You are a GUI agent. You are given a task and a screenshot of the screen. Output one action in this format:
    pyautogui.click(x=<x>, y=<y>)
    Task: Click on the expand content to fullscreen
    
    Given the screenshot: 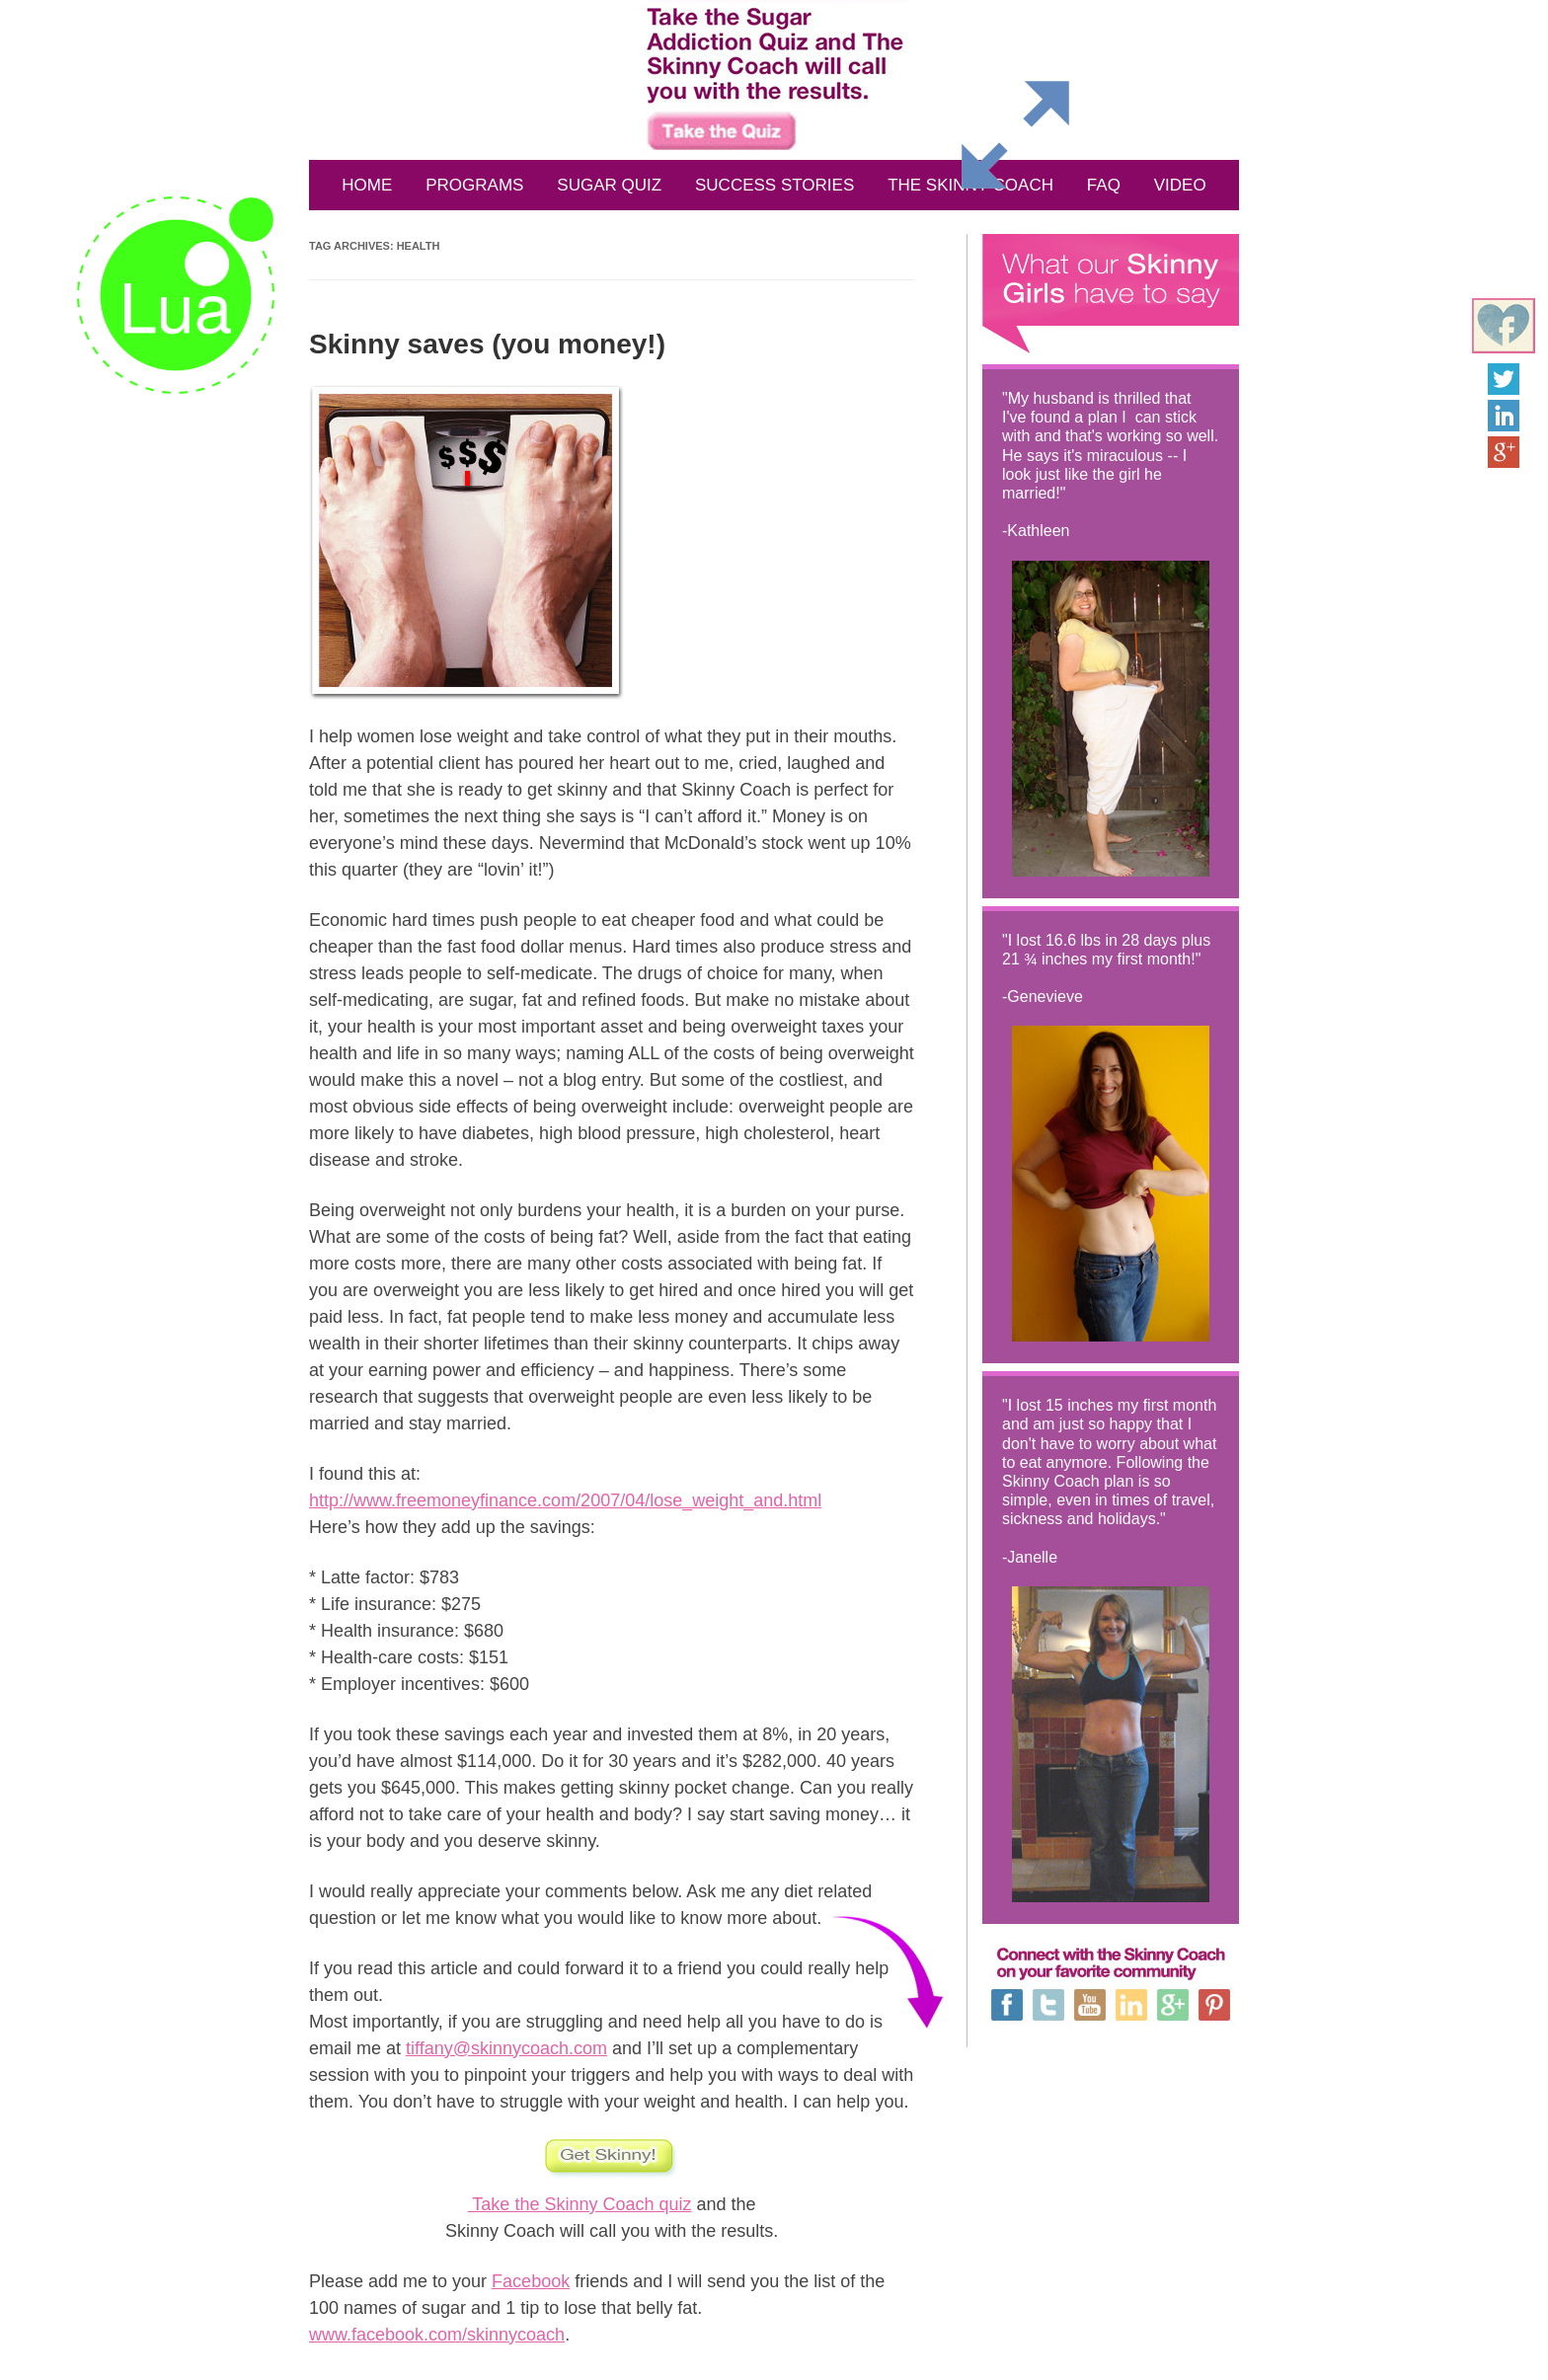 What is the action you would take?
    pyautogui.click(x=1015, y=134)
    